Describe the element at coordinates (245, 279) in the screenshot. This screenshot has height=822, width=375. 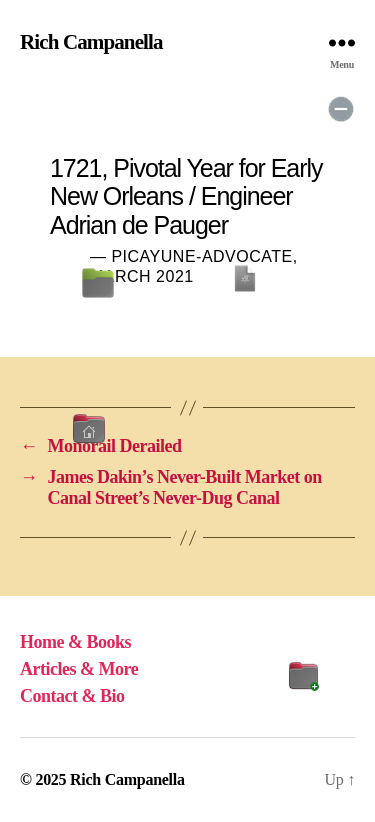
I see `open an opendocument formula file` at that location.